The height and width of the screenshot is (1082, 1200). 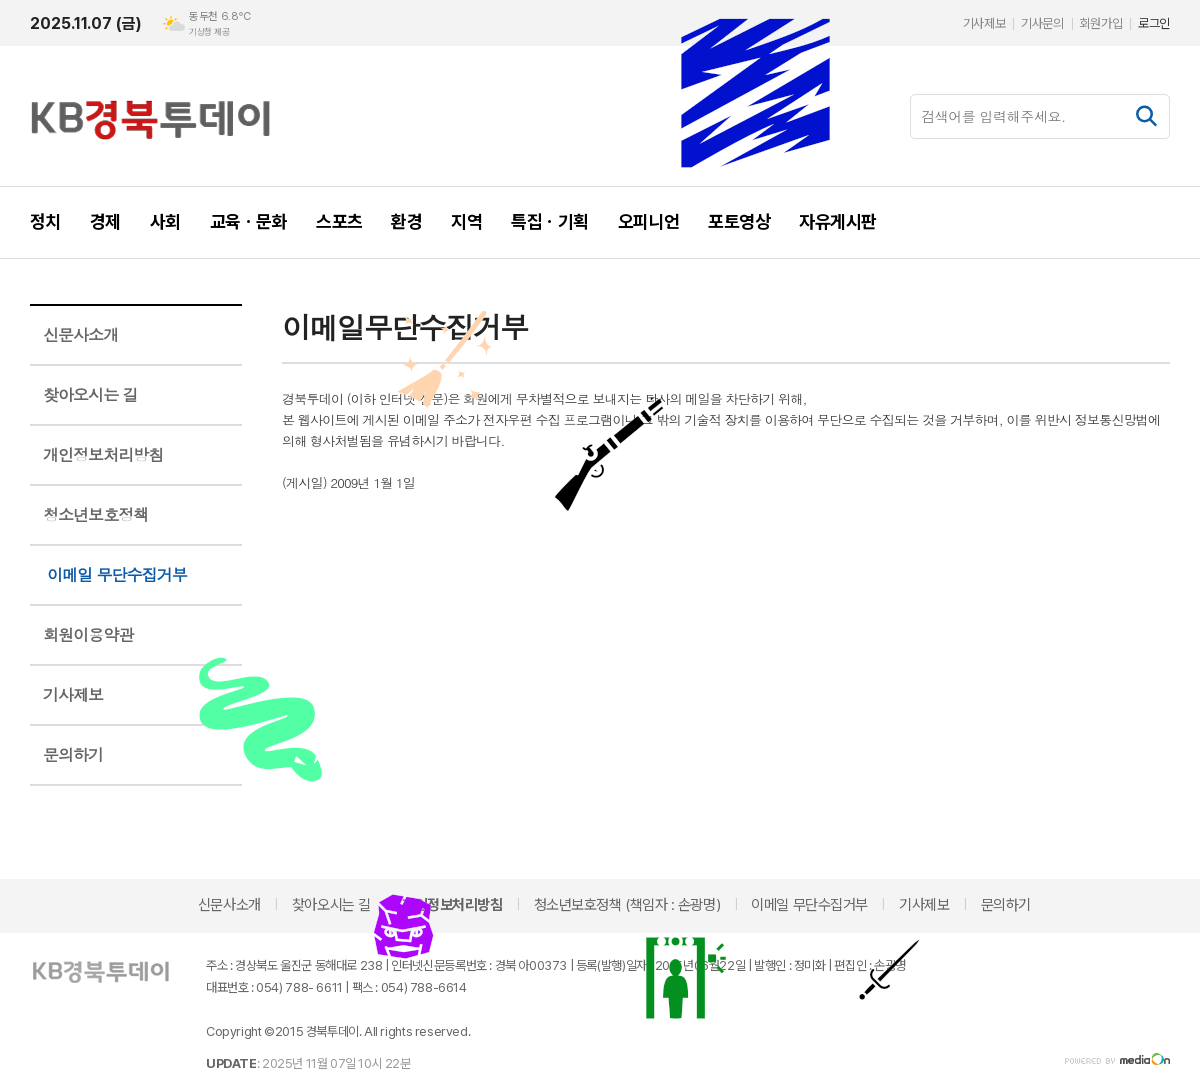 What do you see at coordinates (260, 719) in the screenshot?
I see `select sand snake creature or enemy type` at bounding box center [260, 719].